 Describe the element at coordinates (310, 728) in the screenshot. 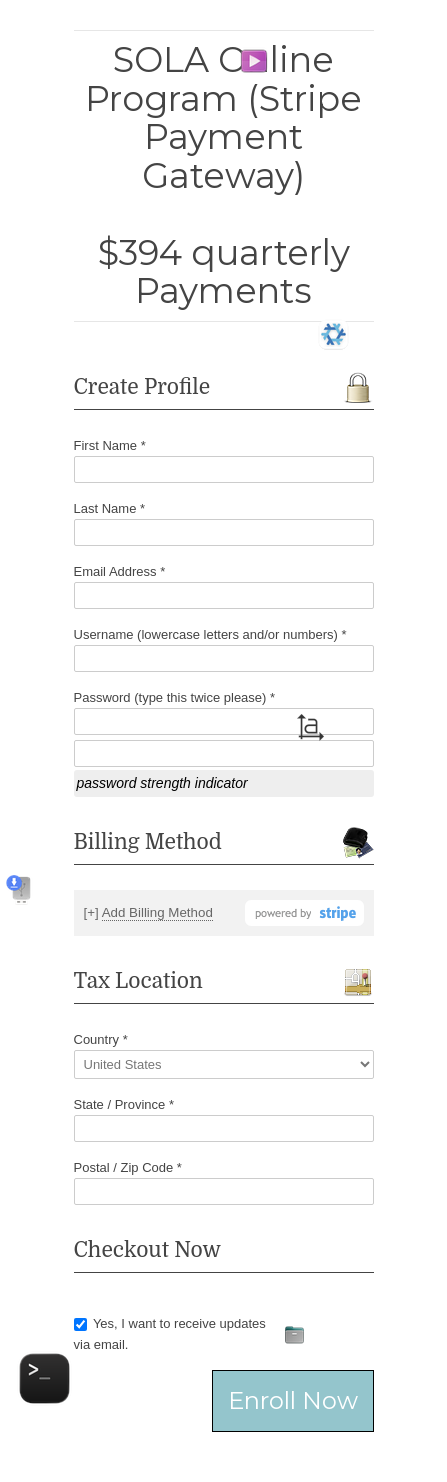

I see `open font viewer application` at that location.